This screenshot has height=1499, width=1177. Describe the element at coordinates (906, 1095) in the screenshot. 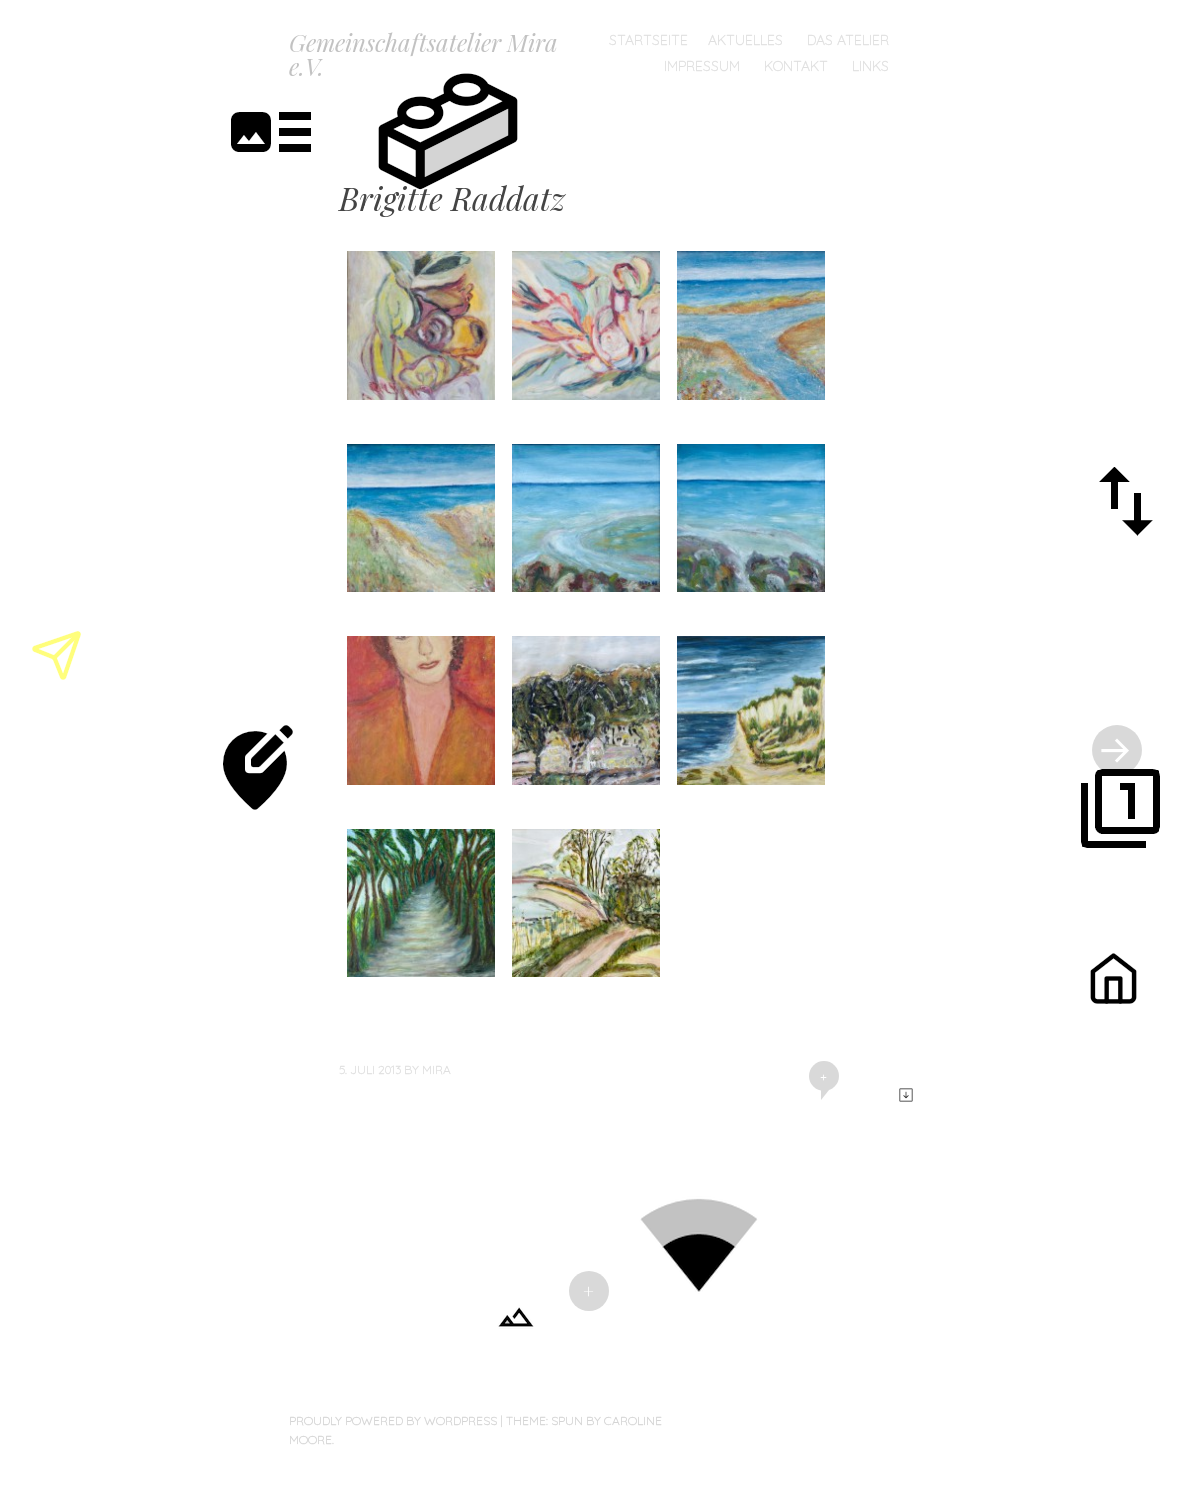

I see `download file or content` at that location.